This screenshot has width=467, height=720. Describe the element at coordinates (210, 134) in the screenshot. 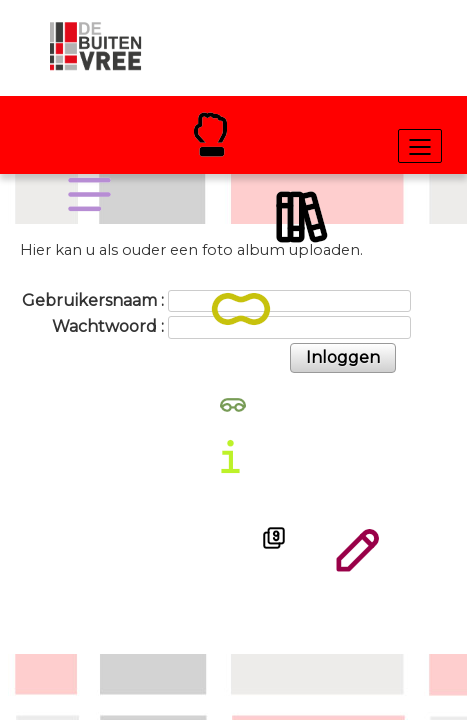

I see `rock gesture for rock-paper-scissors game` at that location.